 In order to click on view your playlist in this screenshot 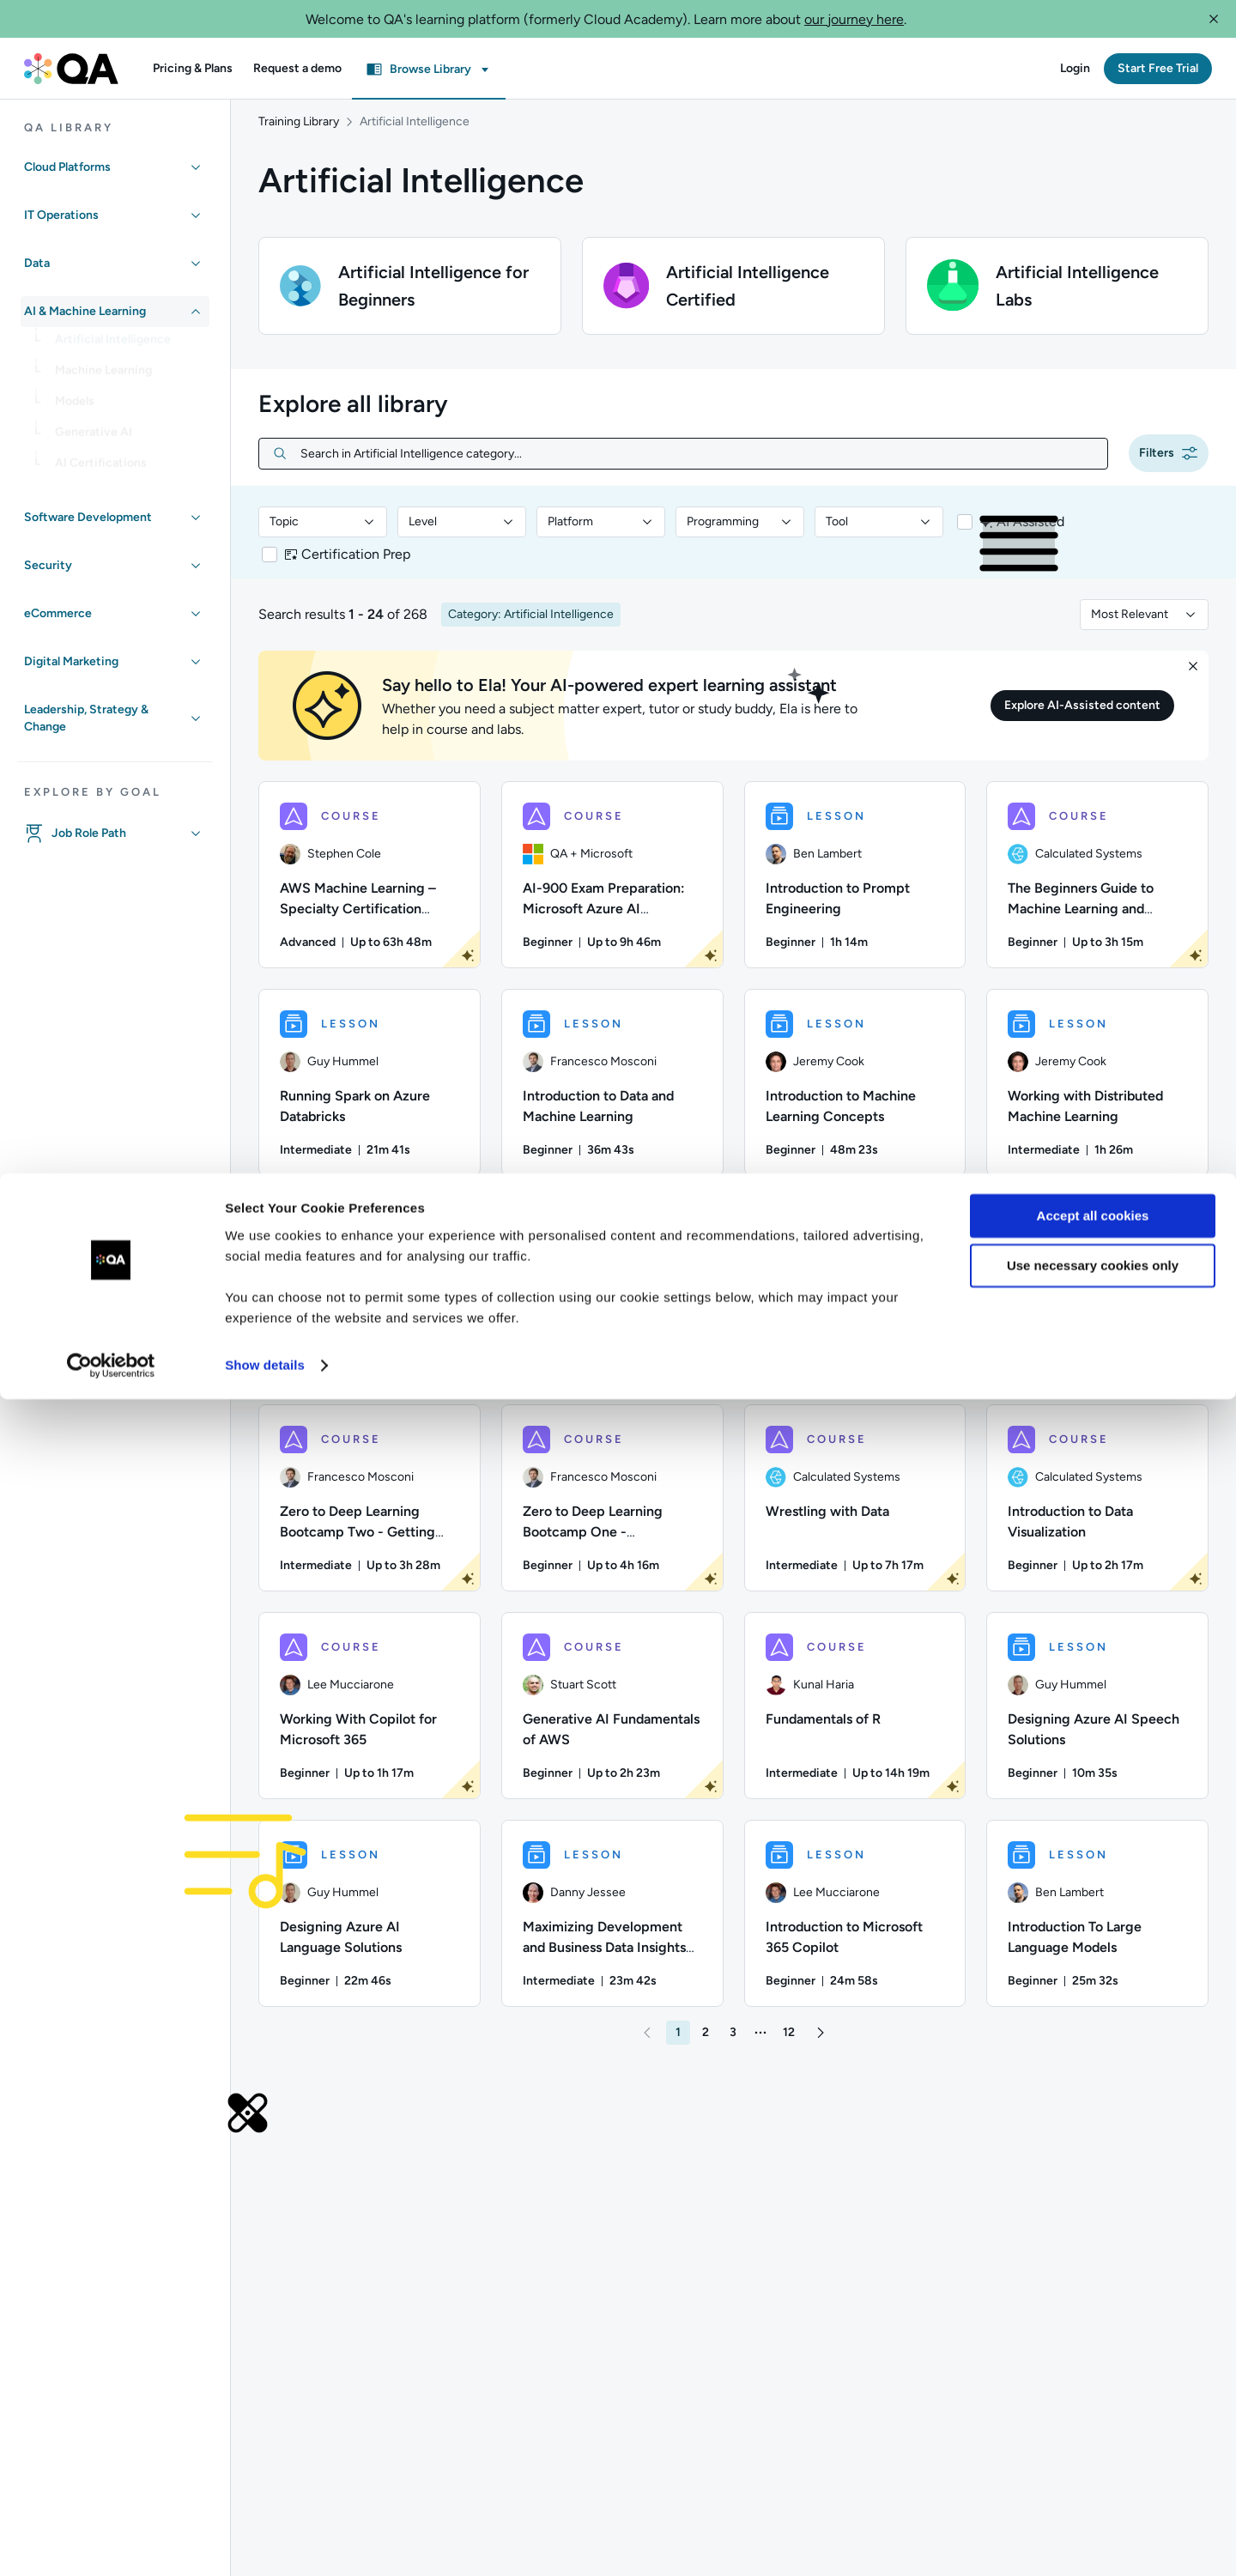, I will do `click(238, 1854)`.